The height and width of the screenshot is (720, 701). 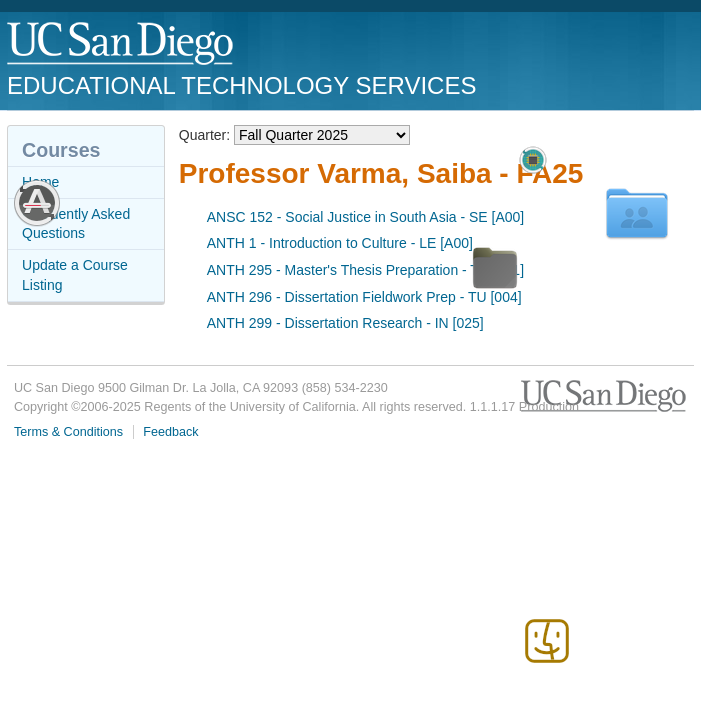 I want to click on open a folder to view its contents, so click(x=495, y=268).